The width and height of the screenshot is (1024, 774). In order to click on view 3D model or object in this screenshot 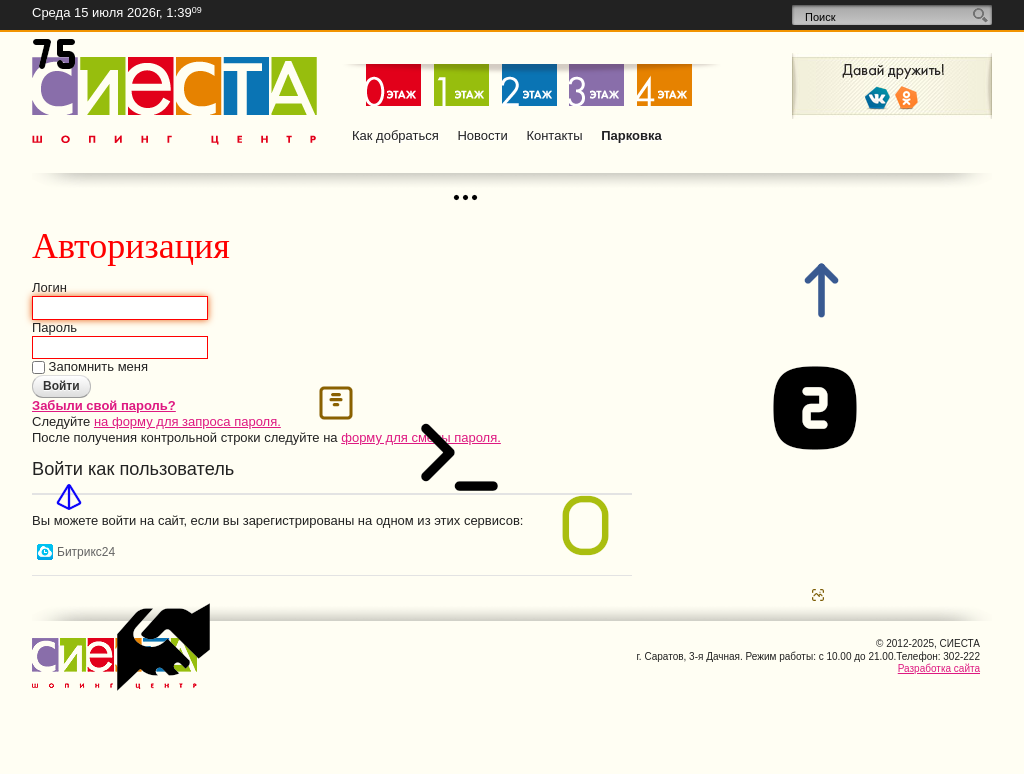, I will do `click(69, 497)`.